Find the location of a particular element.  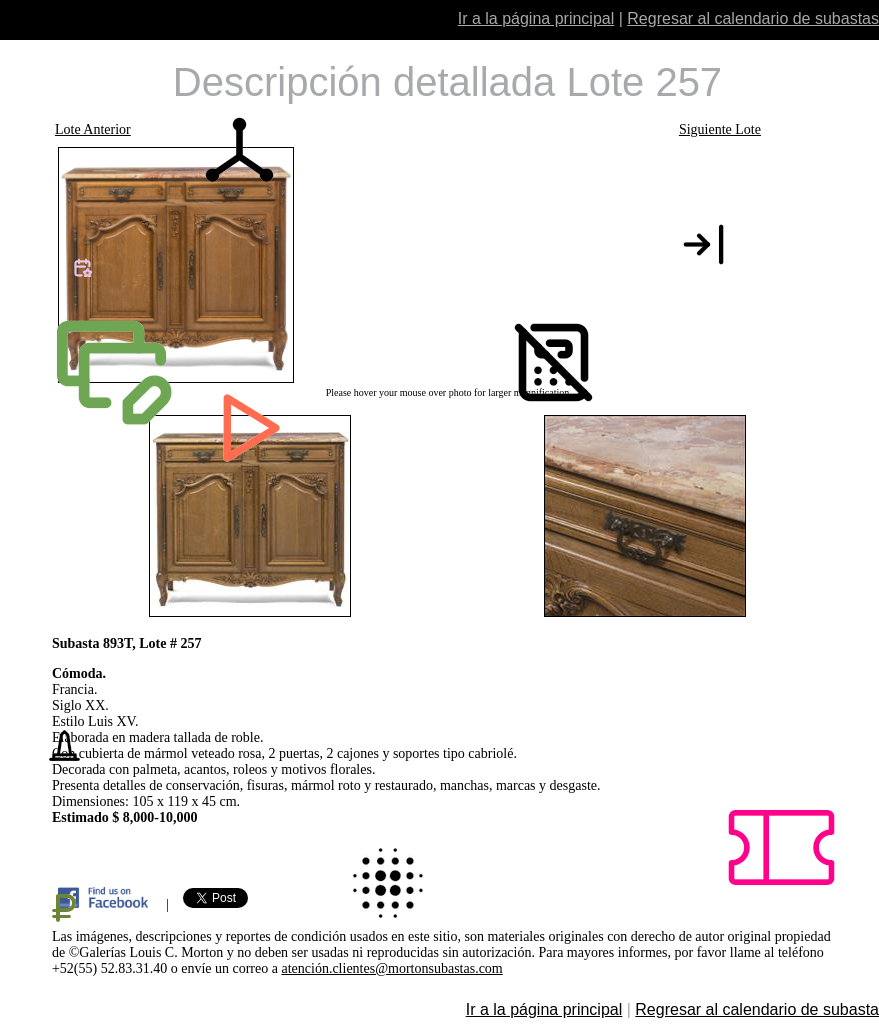

view monuments or landmarks nearby is located at coordinates (64, 745).